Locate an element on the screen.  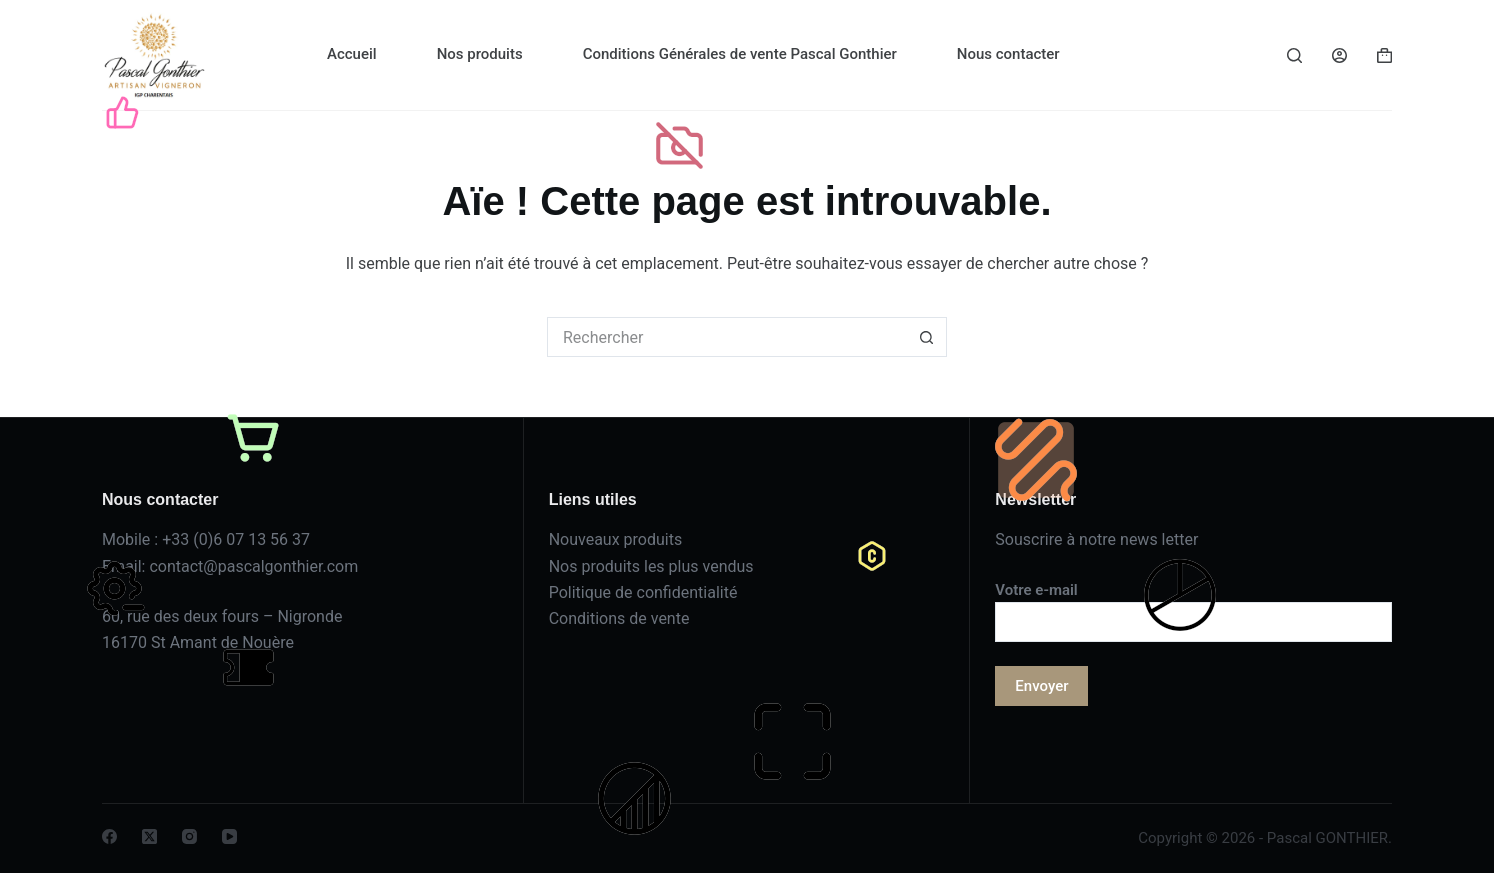
indicates copyright status or protected content is located at coordinates (872, 556).